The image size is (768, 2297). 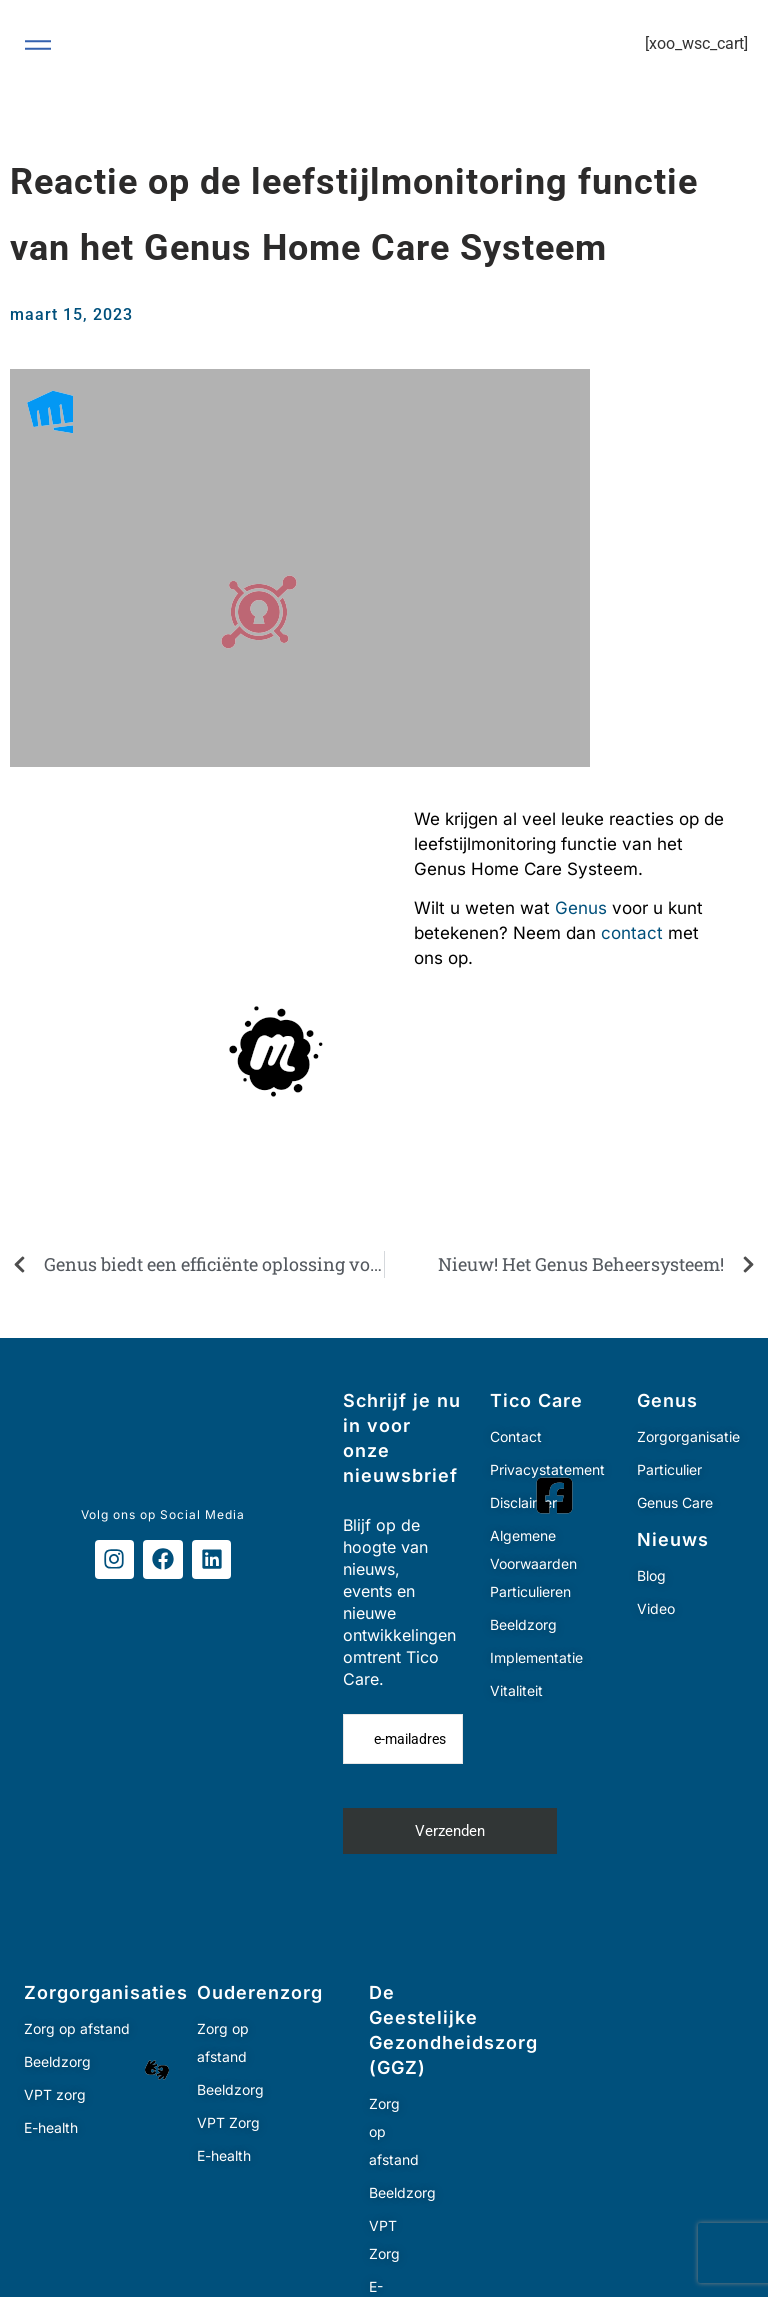 I want to click on open the Meetup app, so click(x=274, y=1051).